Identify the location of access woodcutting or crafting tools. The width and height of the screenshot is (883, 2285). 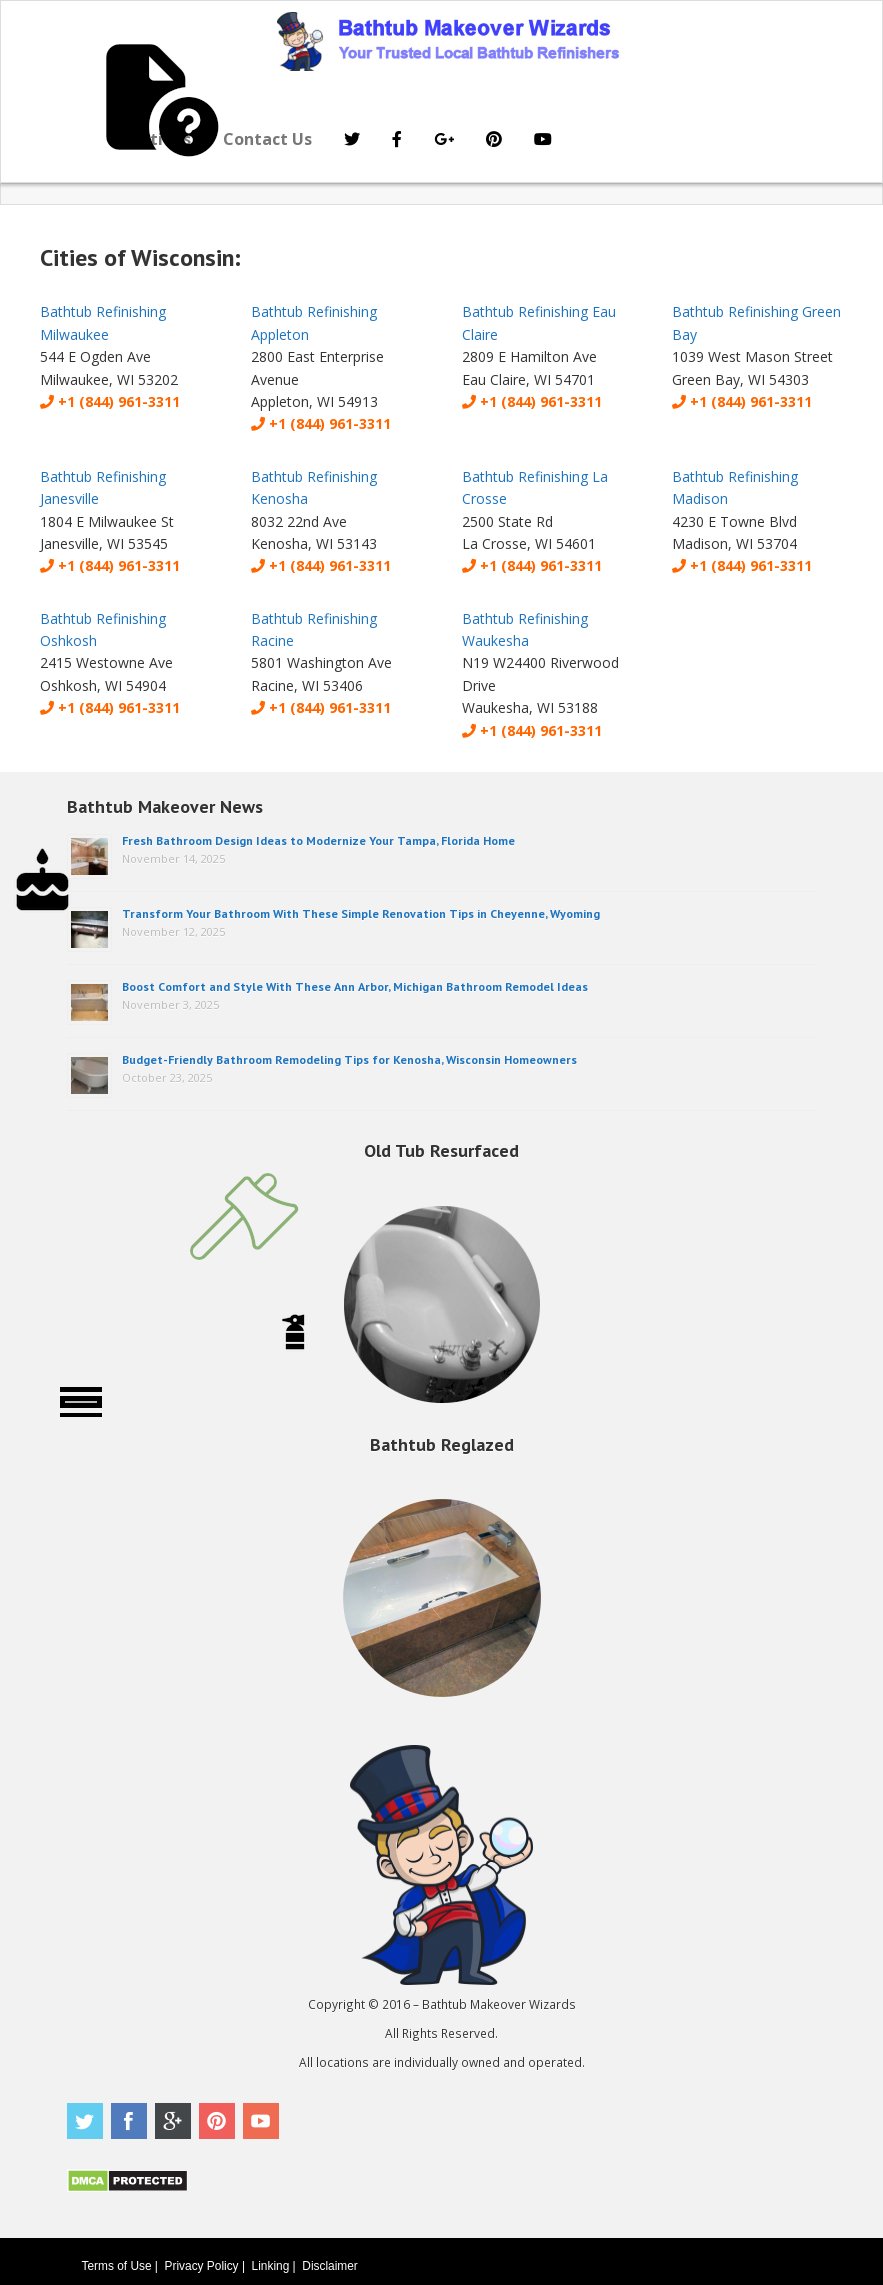
(244, 1220).